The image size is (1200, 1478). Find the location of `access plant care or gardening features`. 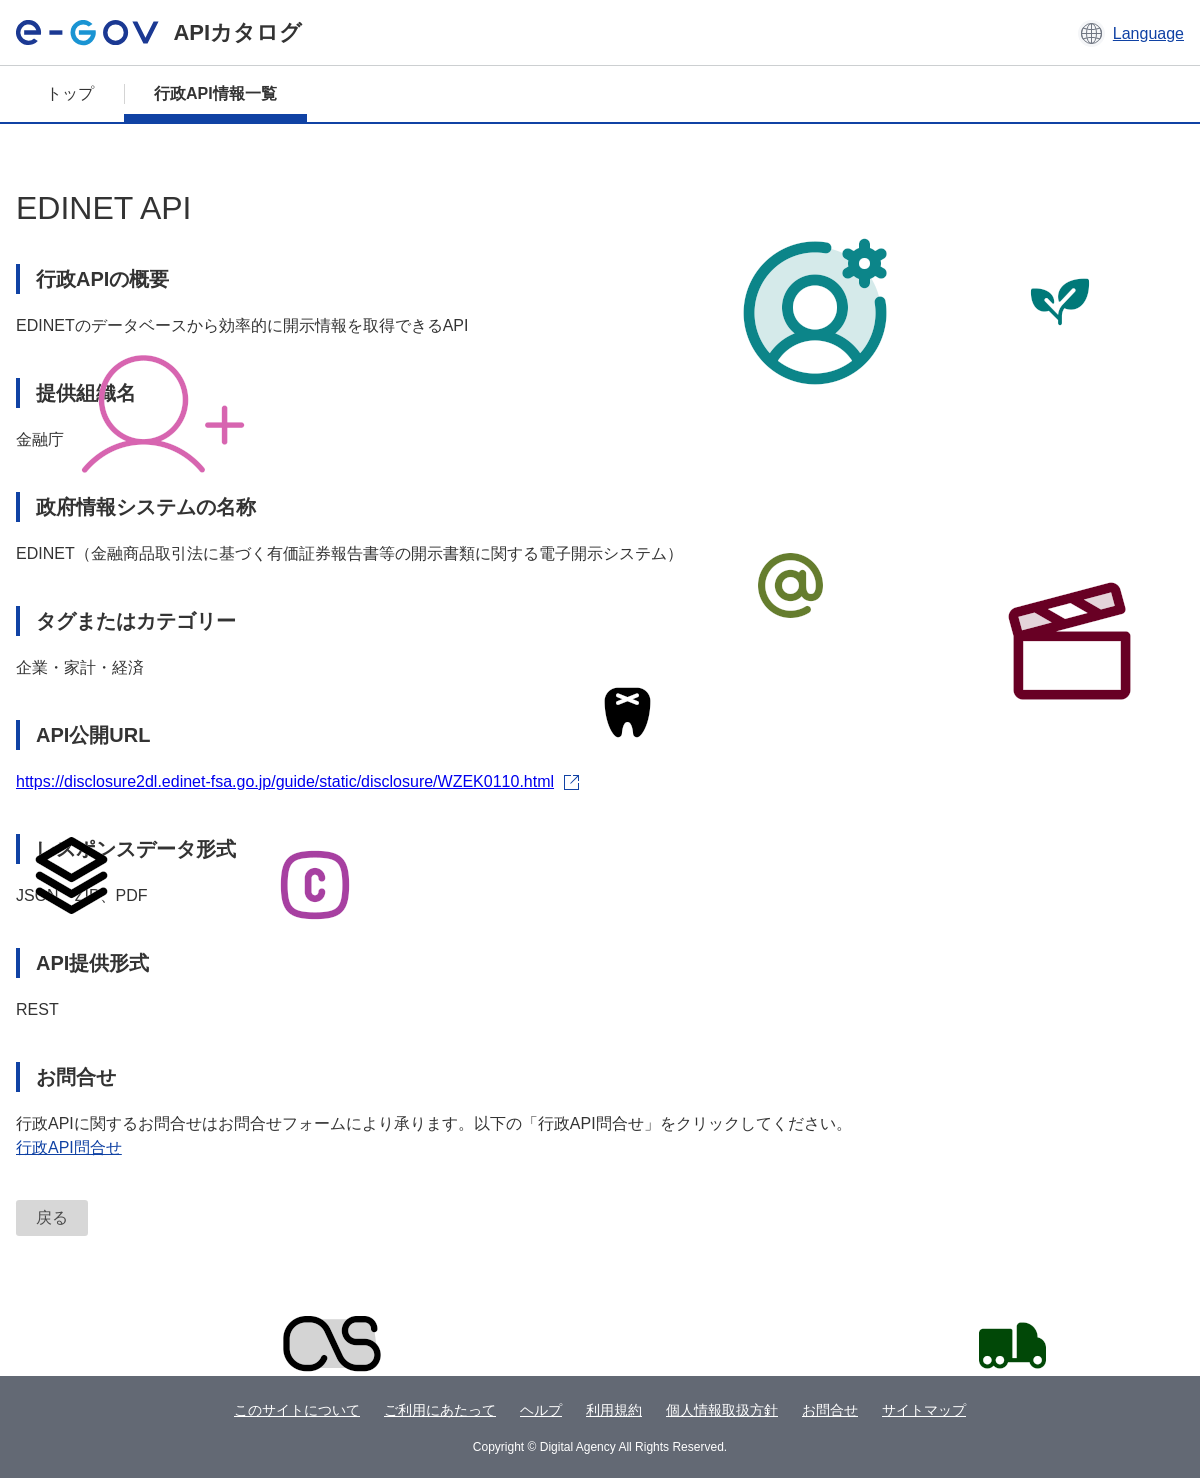

access plant care or gardening features is located at coordinates (1060, 300).